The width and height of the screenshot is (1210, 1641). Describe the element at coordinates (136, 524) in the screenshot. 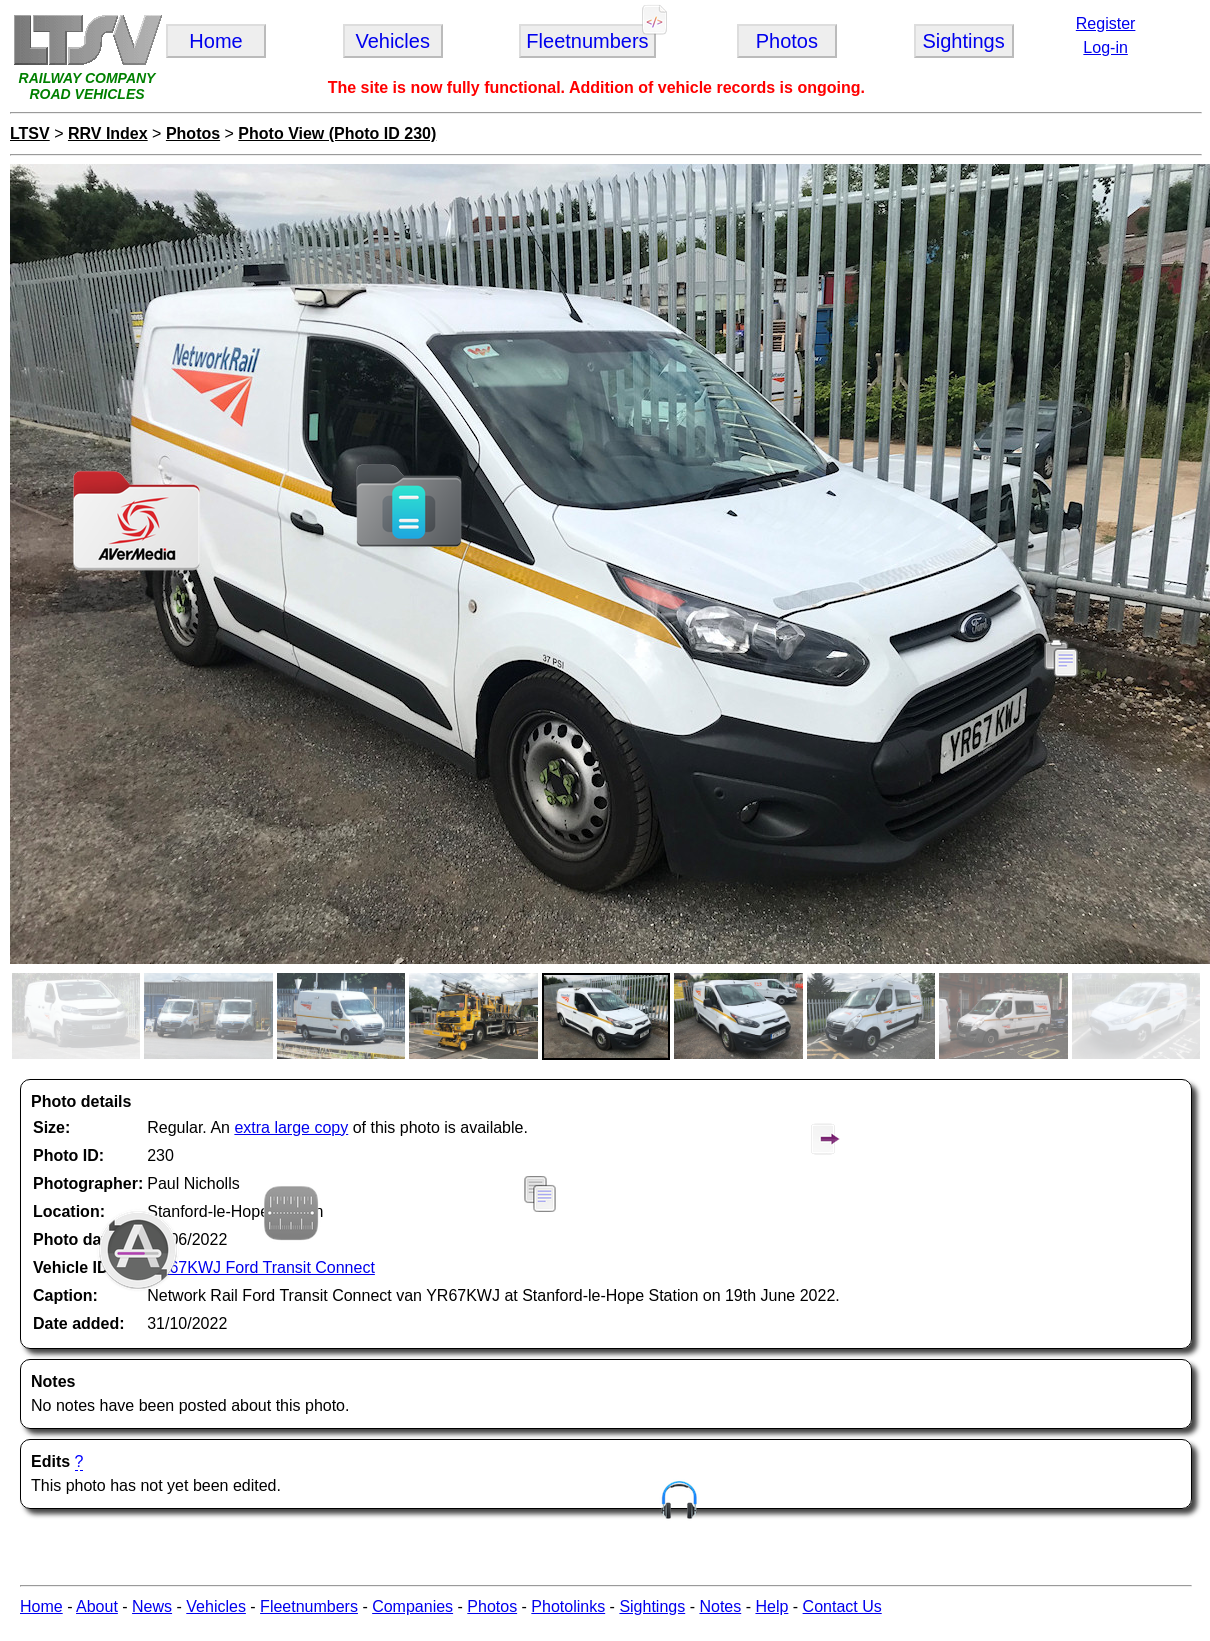

I see `open AverMedia application folder` at that location.